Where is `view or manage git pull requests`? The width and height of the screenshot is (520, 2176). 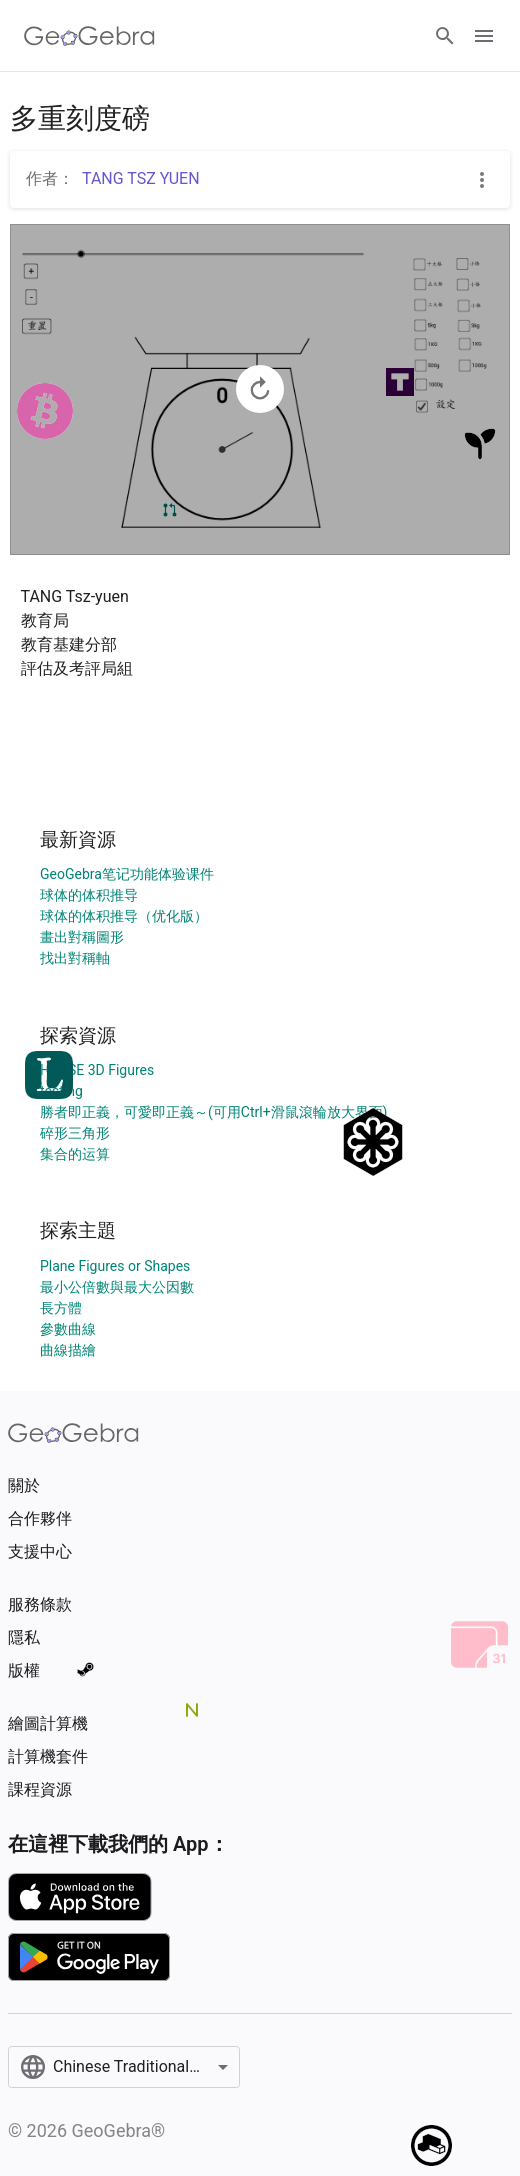
view or manage git pull requests is located at coordinates (170, 510).